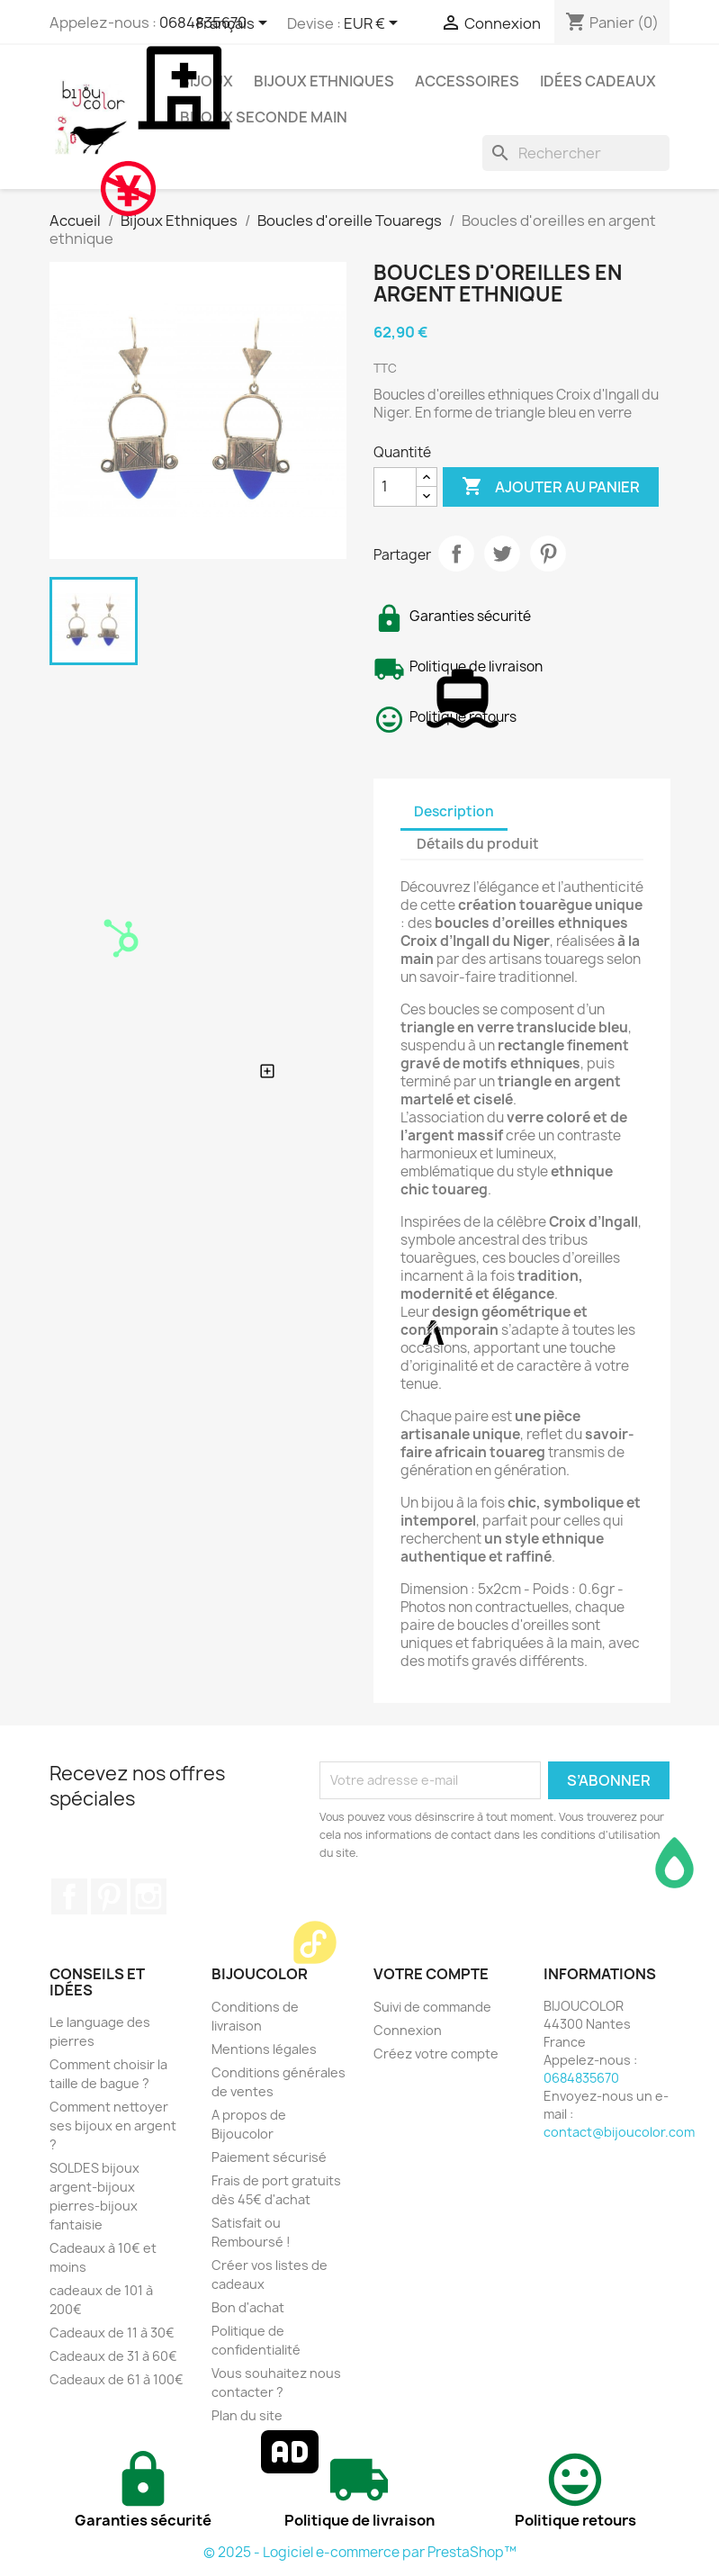 The image size is (719, 2576). Describe the element at coordinates (121, 938) in the screenshot. I see `open HubSpot integration` at that location.